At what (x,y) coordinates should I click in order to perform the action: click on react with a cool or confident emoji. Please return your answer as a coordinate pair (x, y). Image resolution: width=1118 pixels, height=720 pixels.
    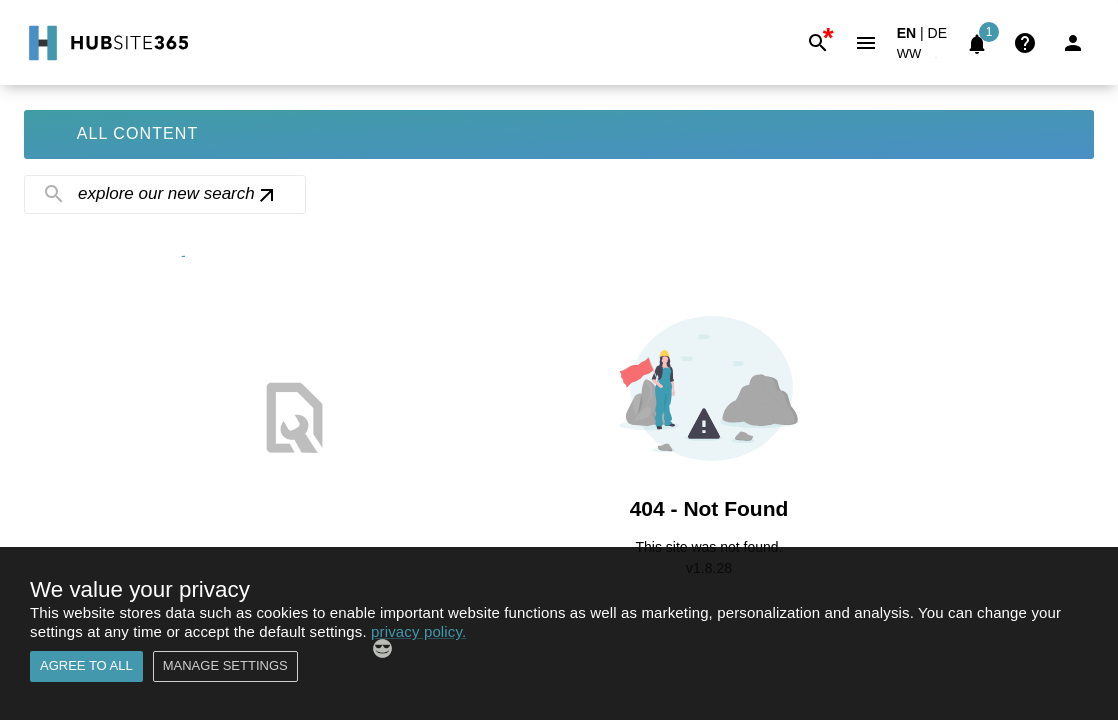
    Looking at the image, I should click on (382, 648).